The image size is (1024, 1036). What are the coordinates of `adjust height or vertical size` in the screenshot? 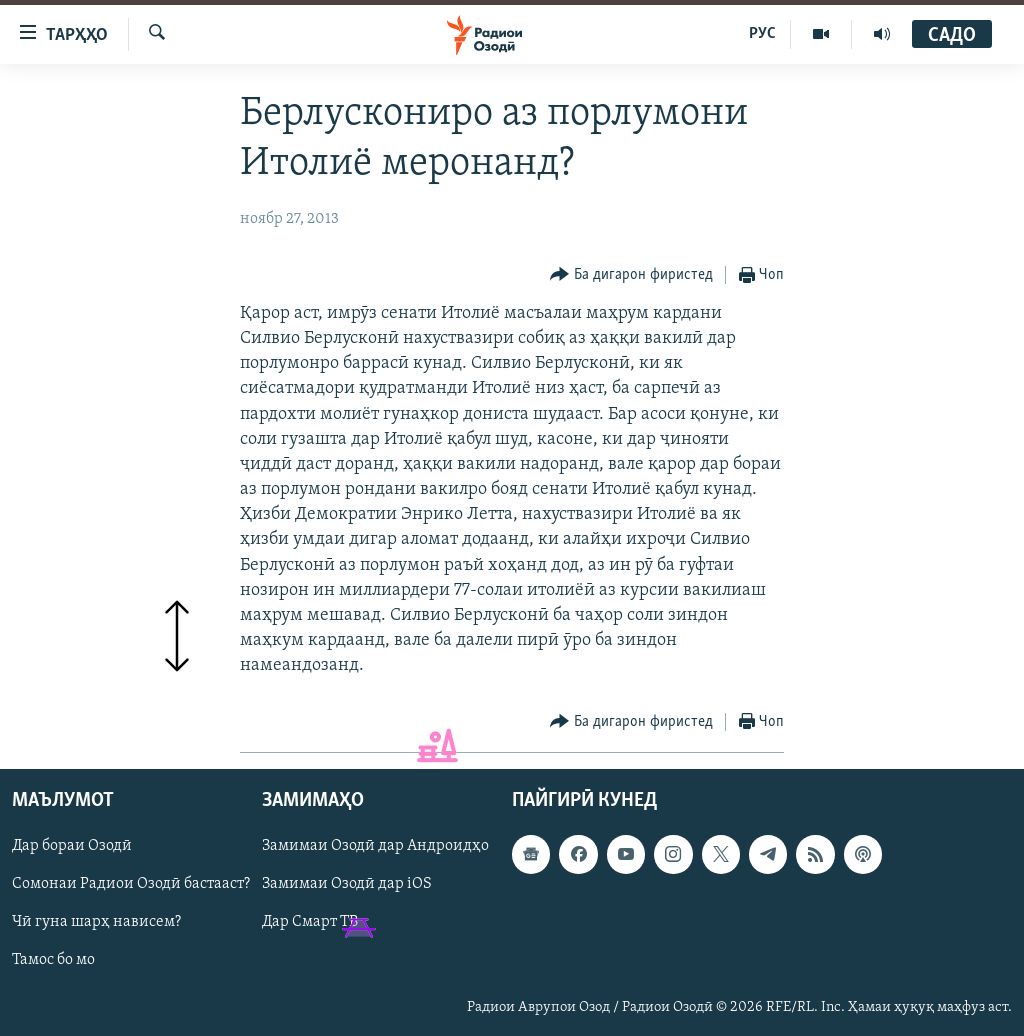 It's located at (177, 636).